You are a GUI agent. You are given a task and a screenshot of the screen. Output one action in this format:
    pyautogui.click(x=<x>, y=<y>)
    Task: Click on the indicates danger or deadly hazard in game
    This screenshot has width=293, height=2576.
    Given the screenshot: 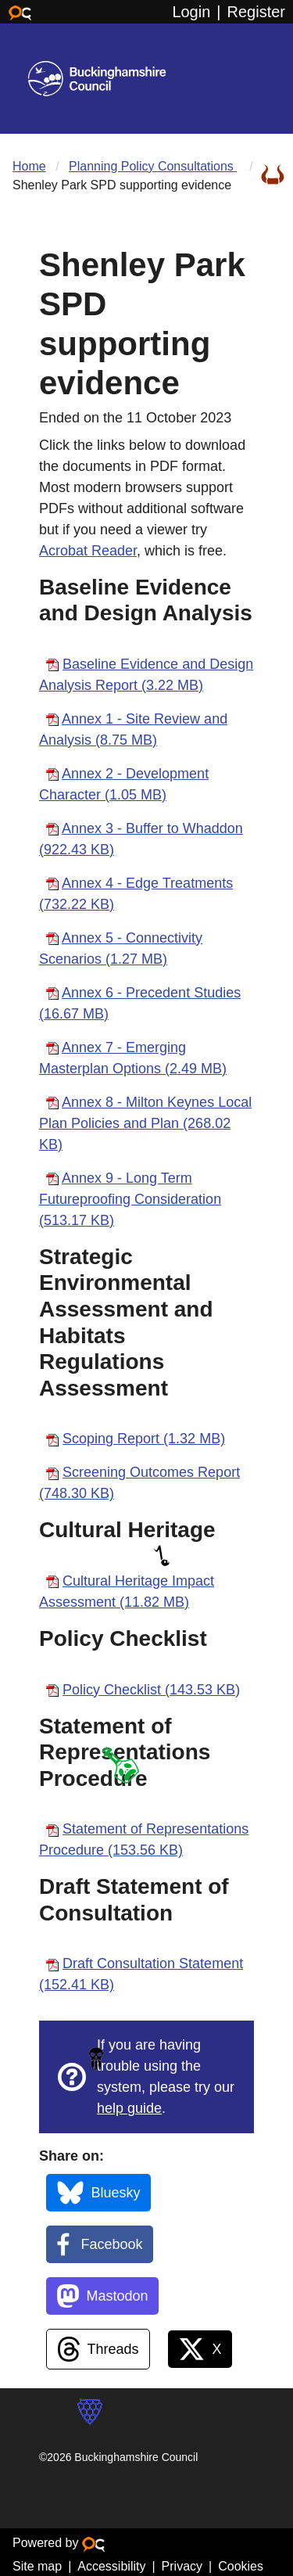 What is the action you would take?
    pyautogui.click(x=96, y=2059)
    